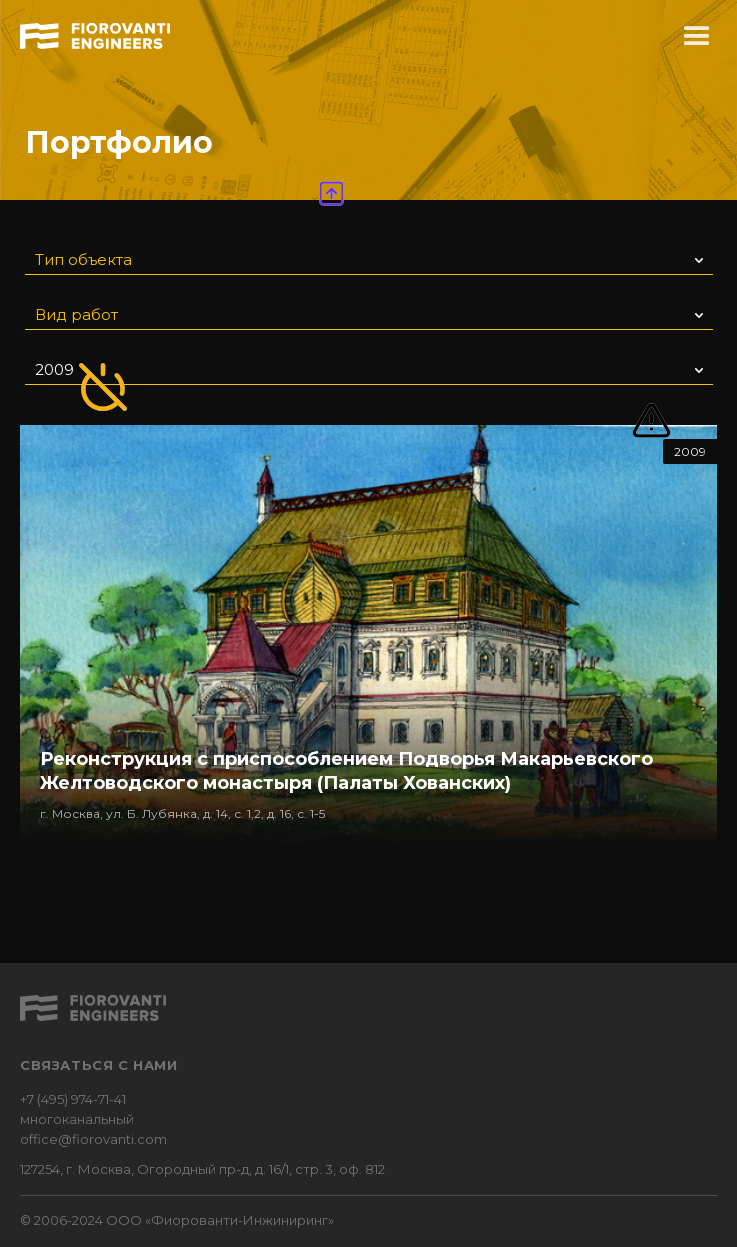  Describe the element at coordinates (331, 193) in the screenshot. I see `upload a file or image` at that location.